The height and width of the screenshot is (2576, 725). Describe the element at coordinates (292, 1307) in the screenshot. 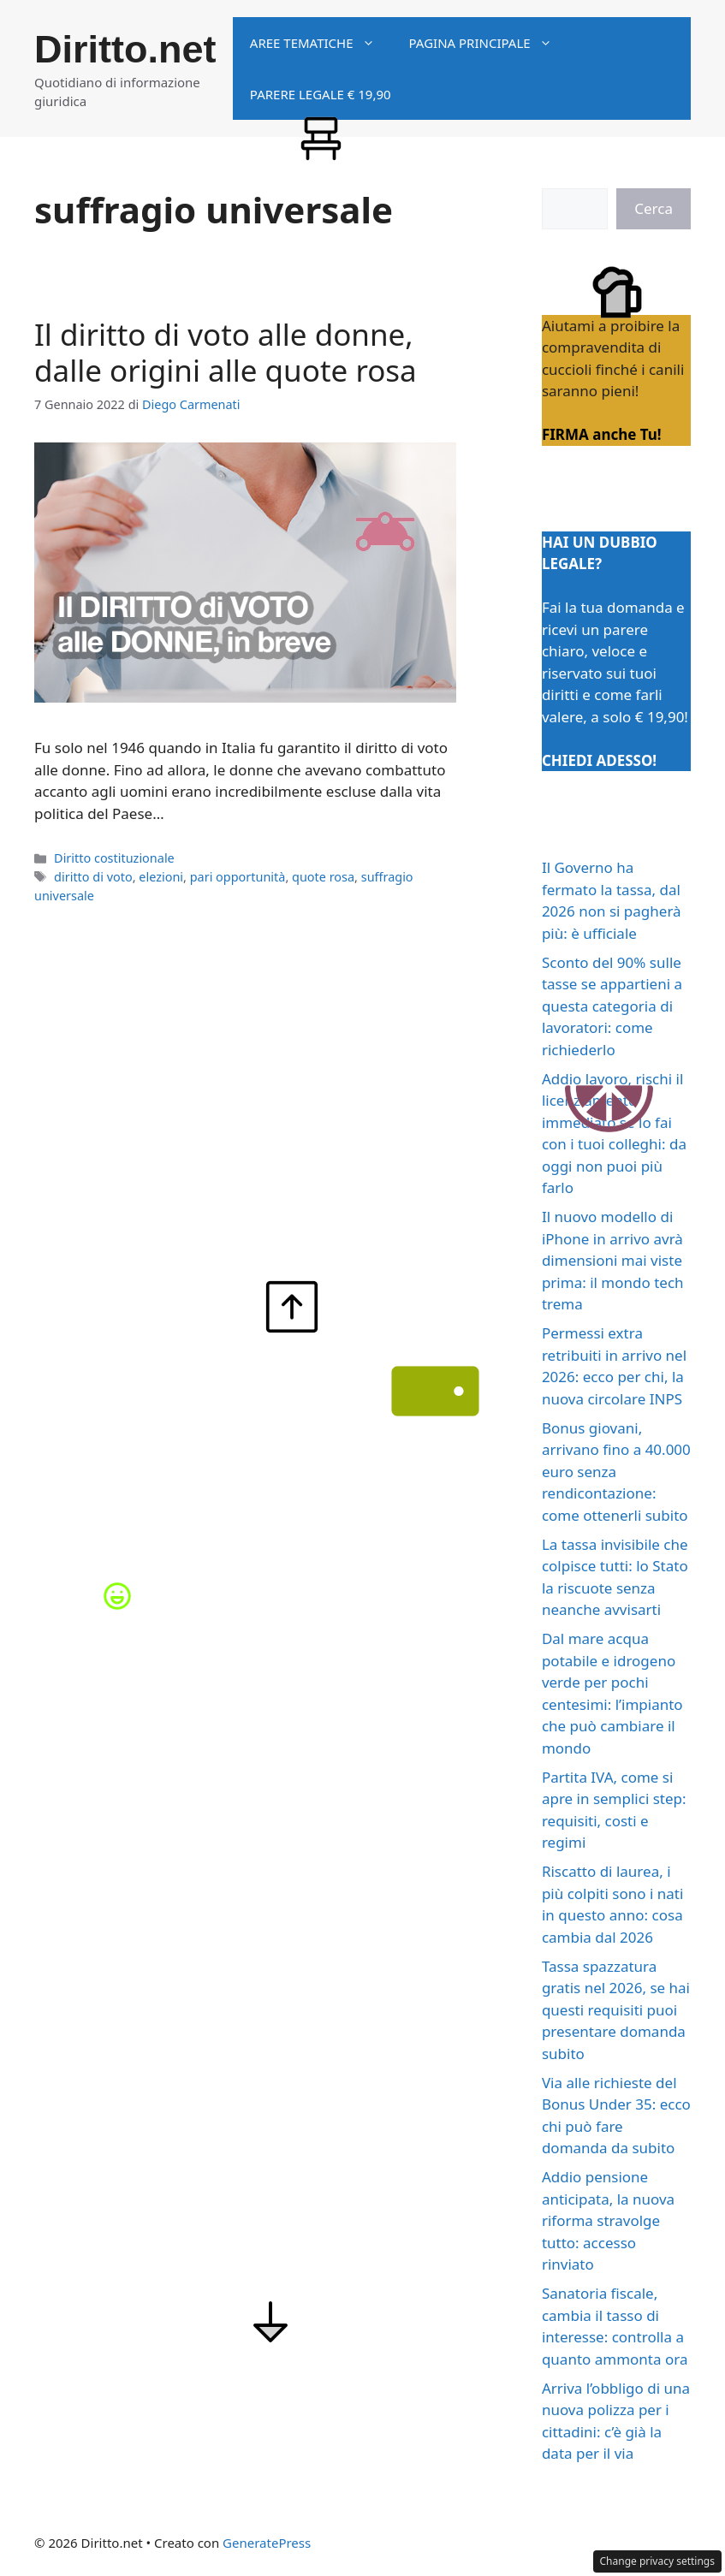

I see `upload a file or content` at that location.